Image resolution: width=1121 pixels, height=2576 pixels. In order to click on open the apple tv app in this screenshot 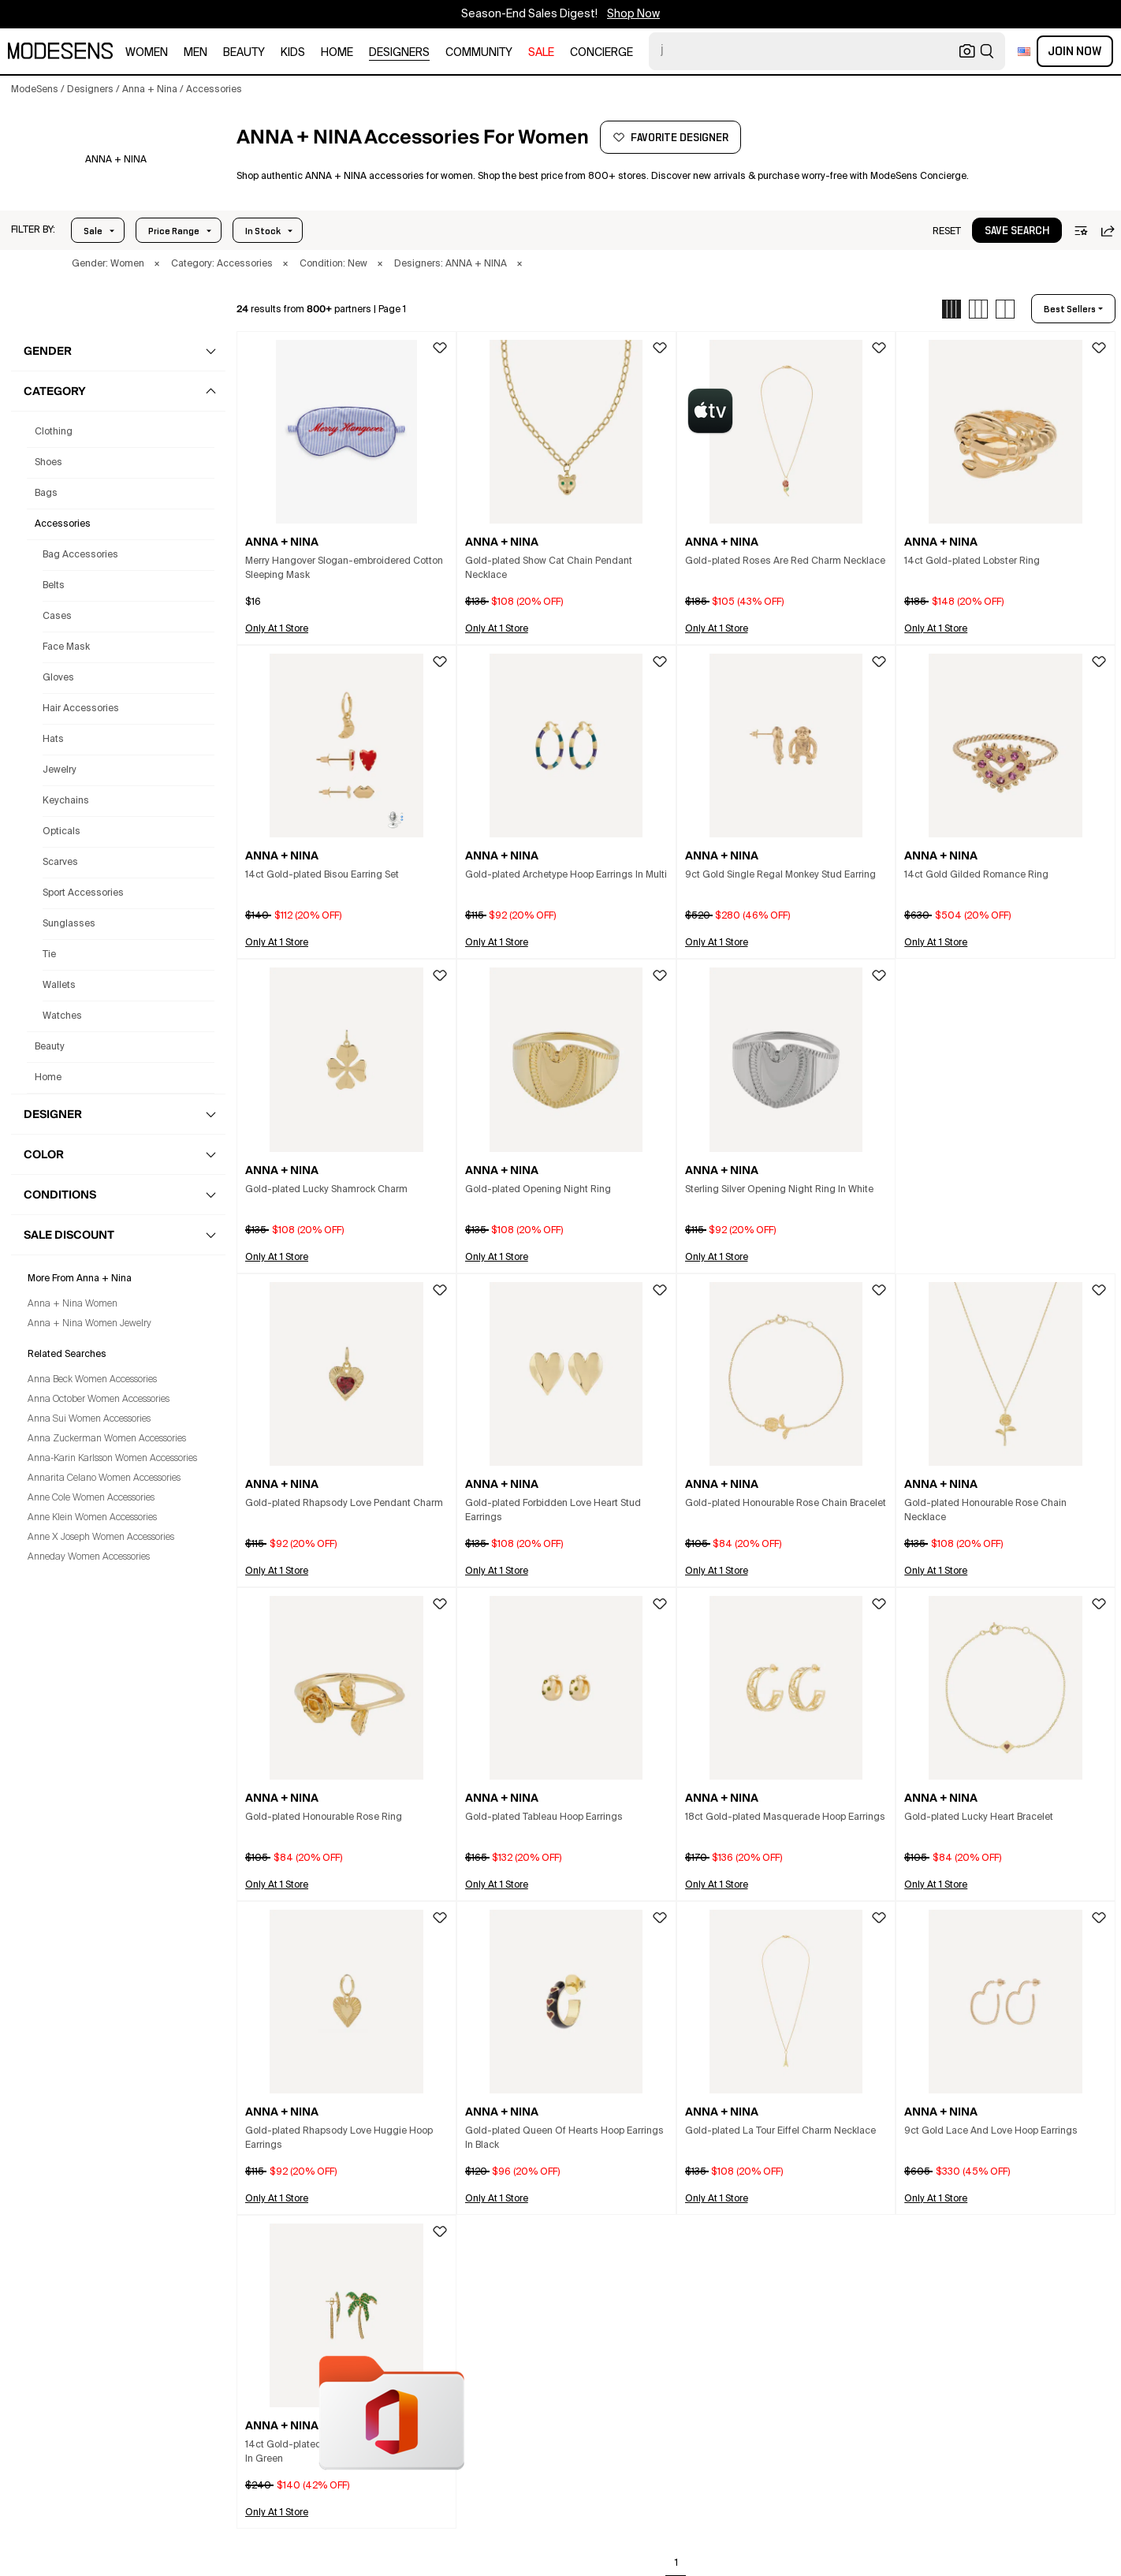, I will do `click(710, 411)`.